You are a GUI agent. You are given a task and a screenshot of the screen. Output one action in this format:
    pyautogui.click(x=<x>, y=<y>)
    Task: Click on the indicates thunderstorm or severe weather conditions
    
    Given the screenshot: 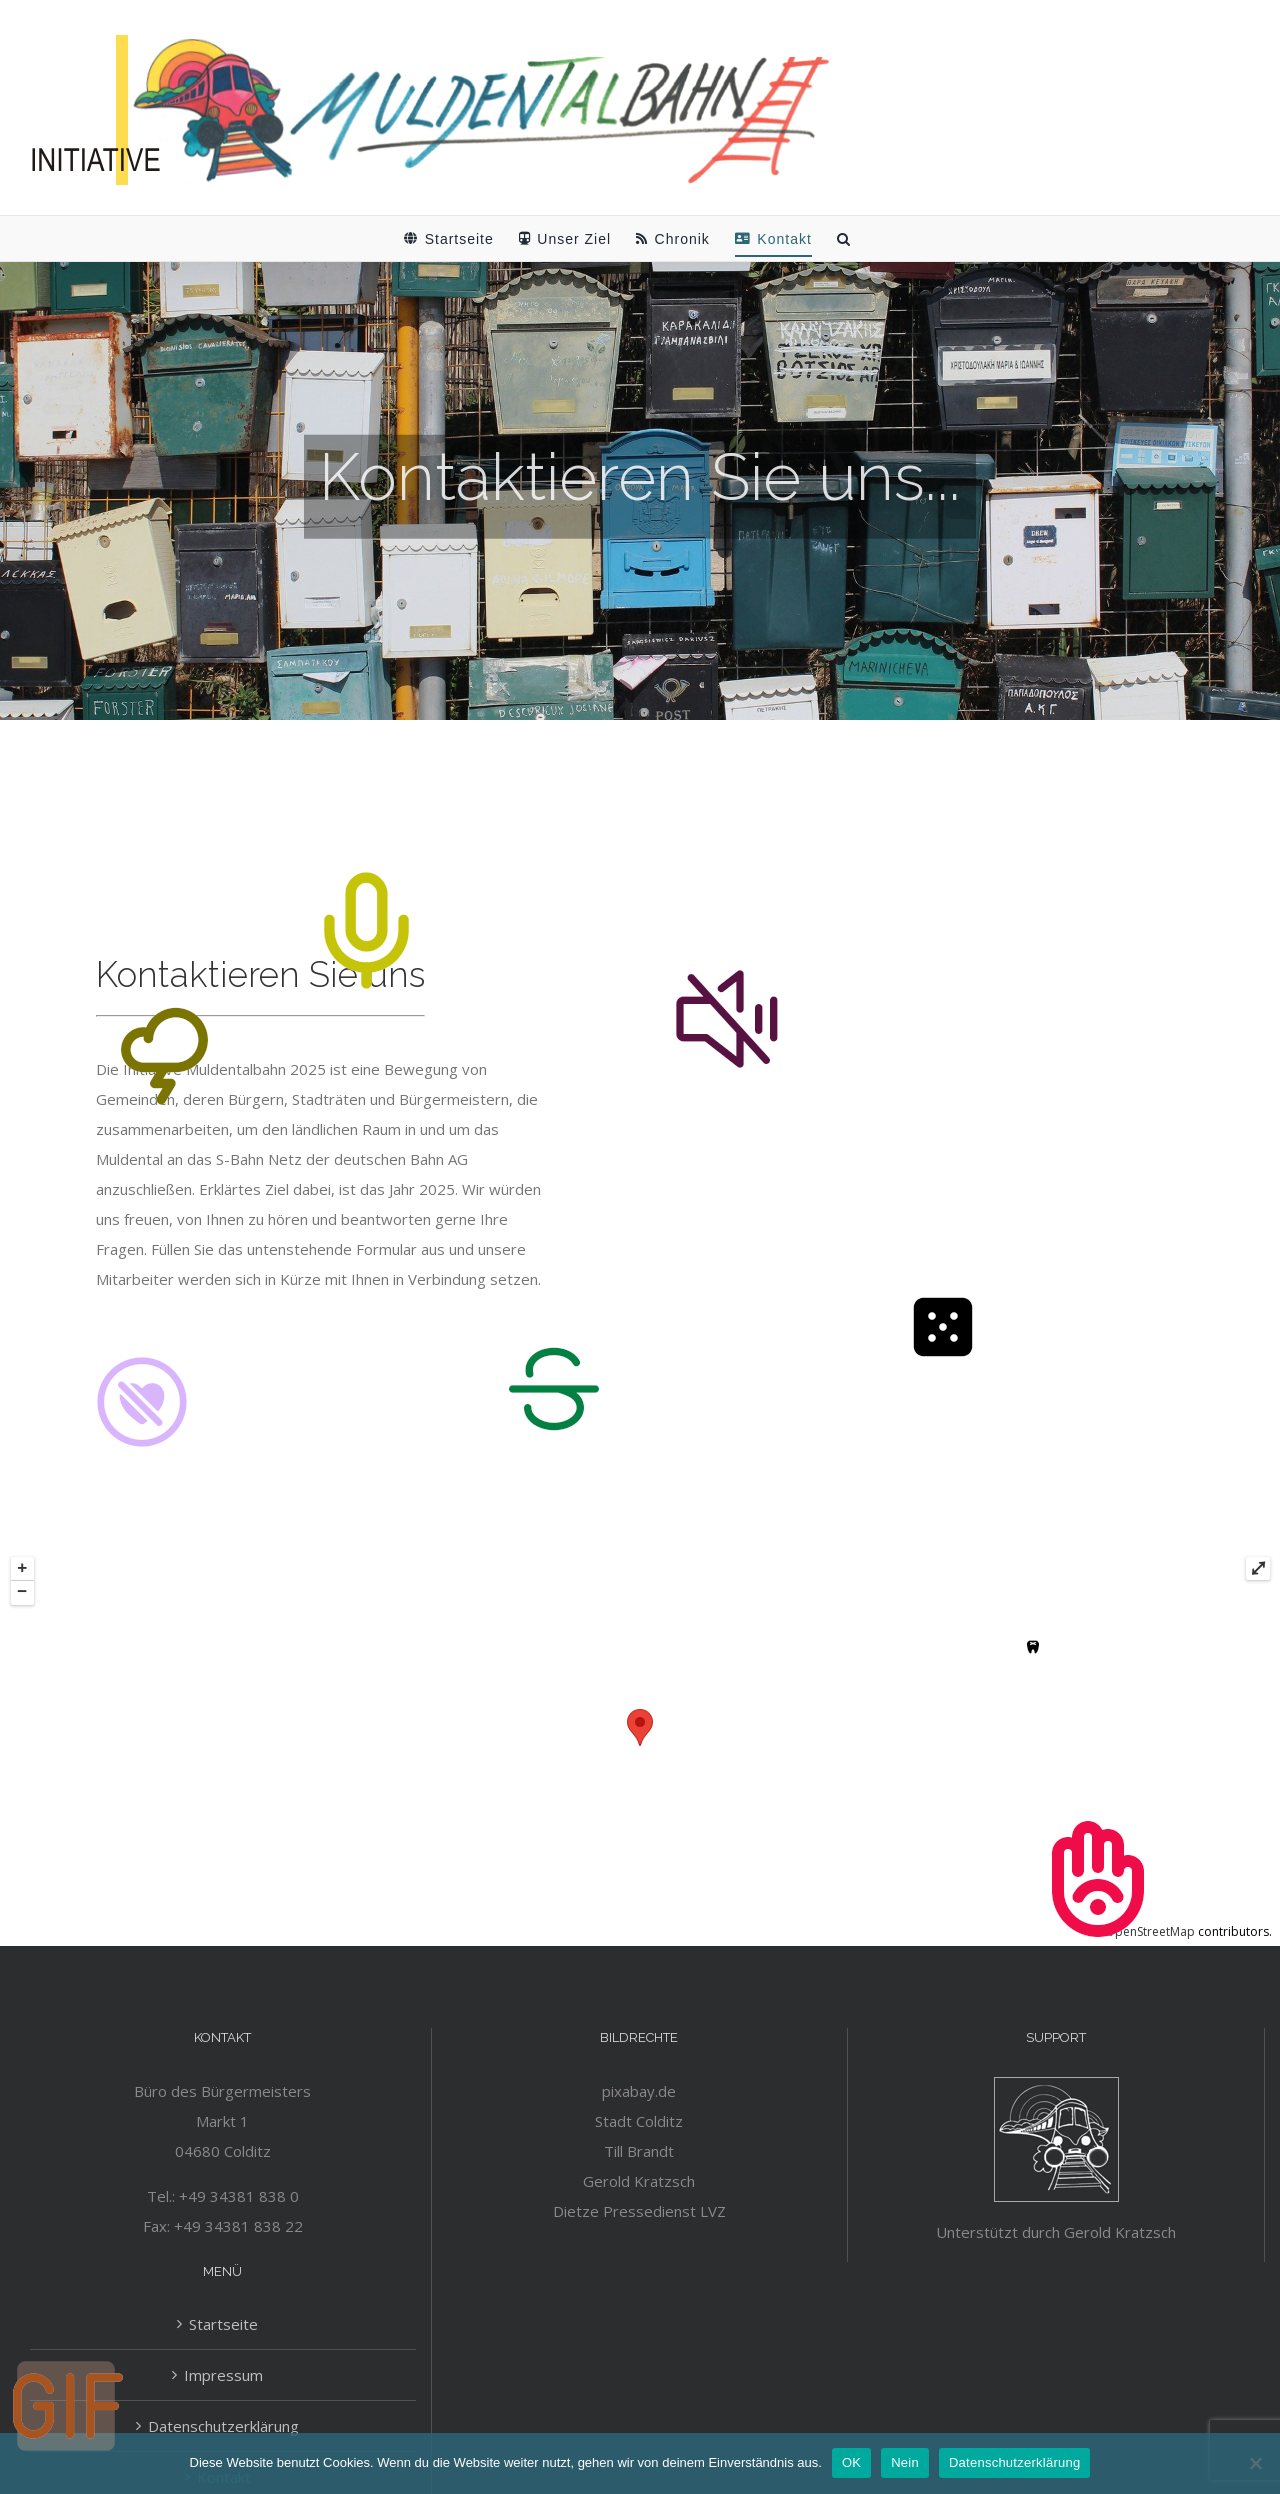 What is the action you would take?
    pyautogui.click(x=164, y=1054)
    